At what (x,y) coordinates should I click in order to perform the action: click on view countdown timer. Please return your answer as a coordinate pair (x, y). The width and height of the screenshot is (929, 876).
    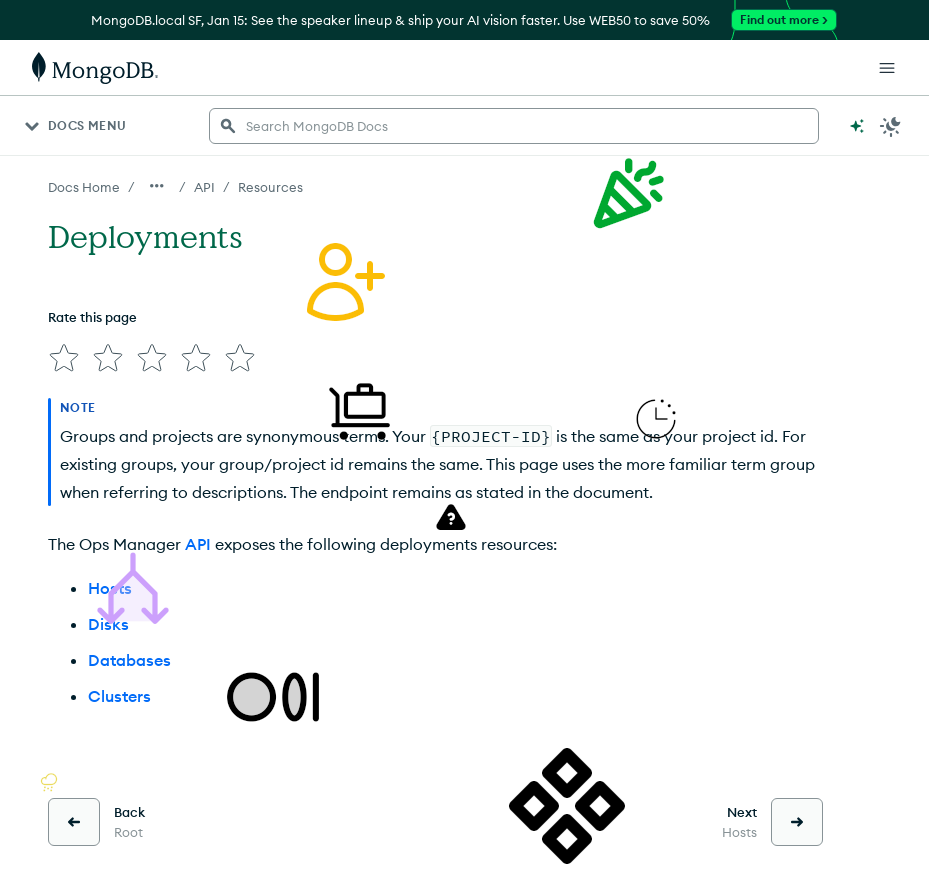
    Looking at the image, I should click on (656, 419).